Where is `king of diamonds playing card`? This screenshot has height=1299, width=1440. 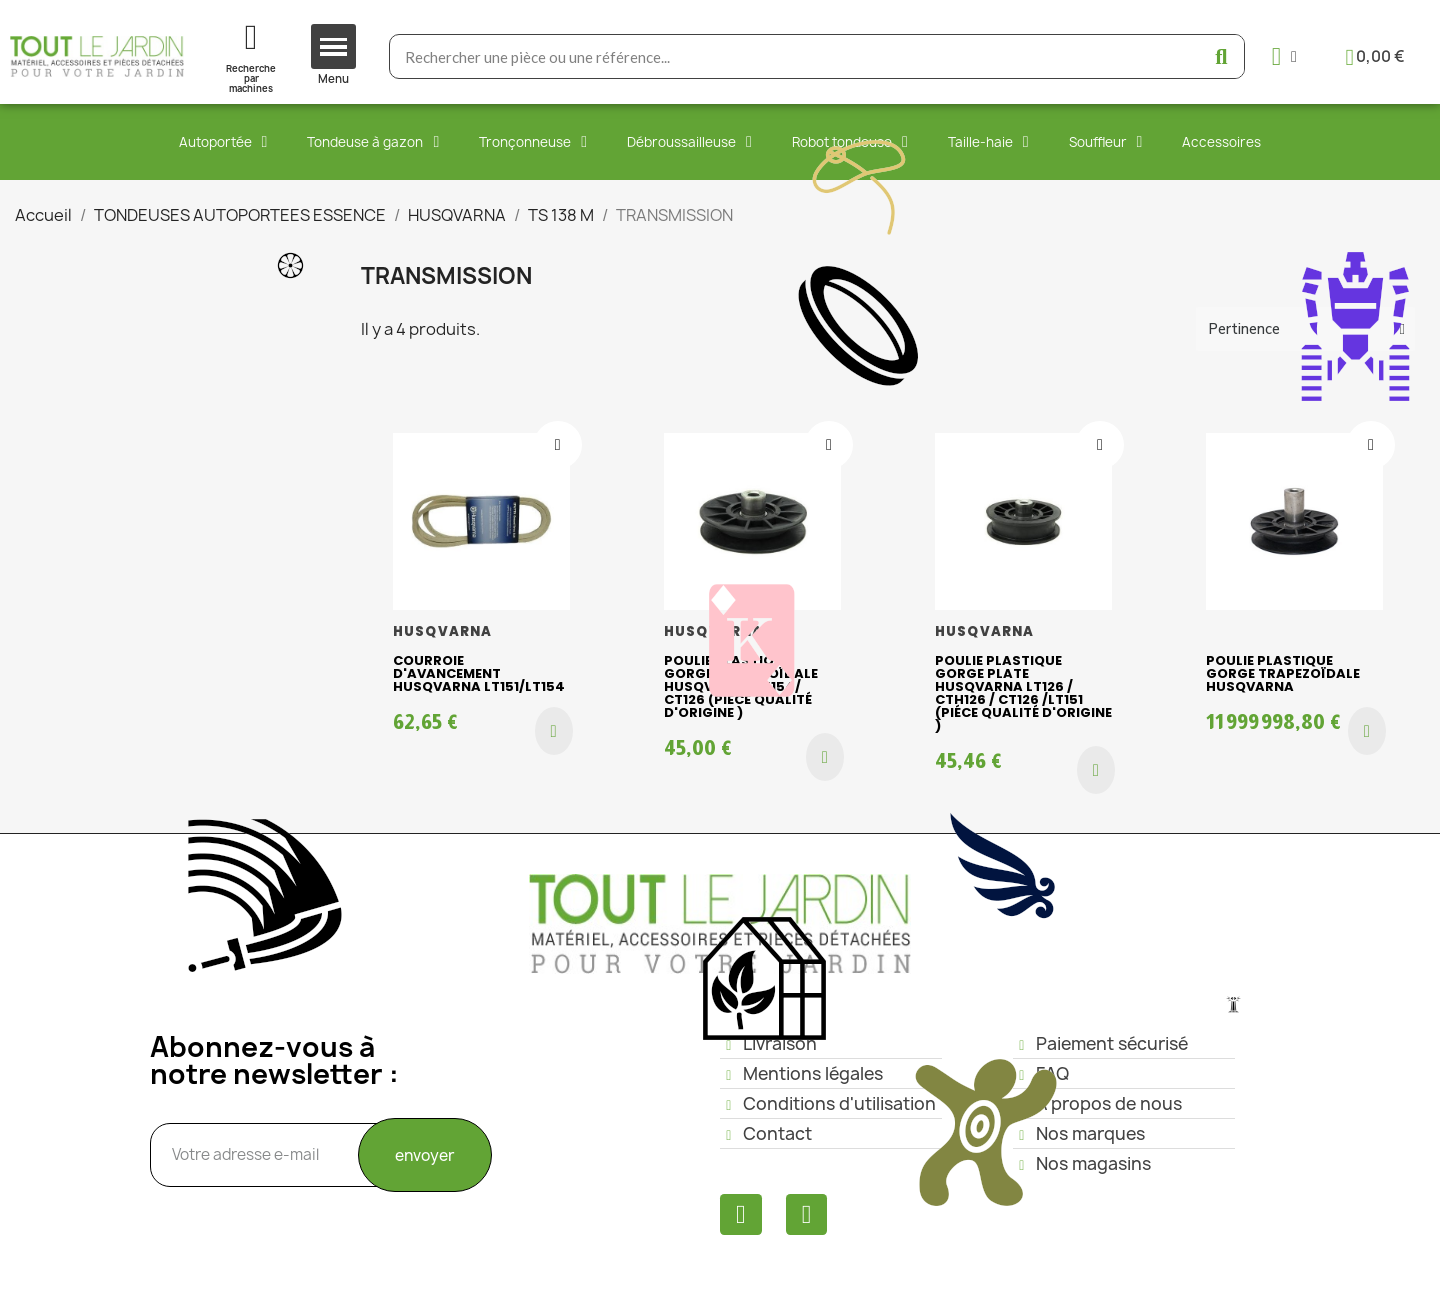 king of diamonds playing card is located at coordinates (751, 640).